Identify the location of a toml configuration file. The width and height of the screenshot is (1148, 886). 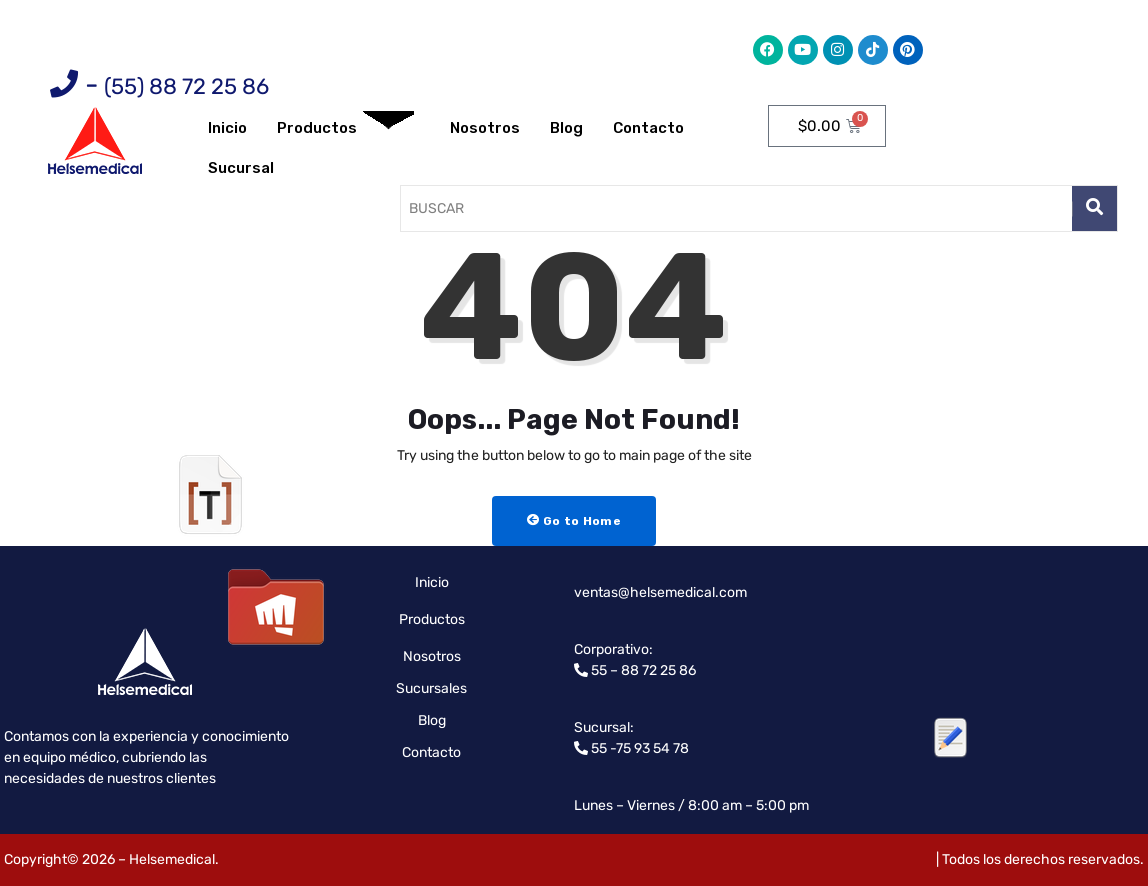
(210, 494).